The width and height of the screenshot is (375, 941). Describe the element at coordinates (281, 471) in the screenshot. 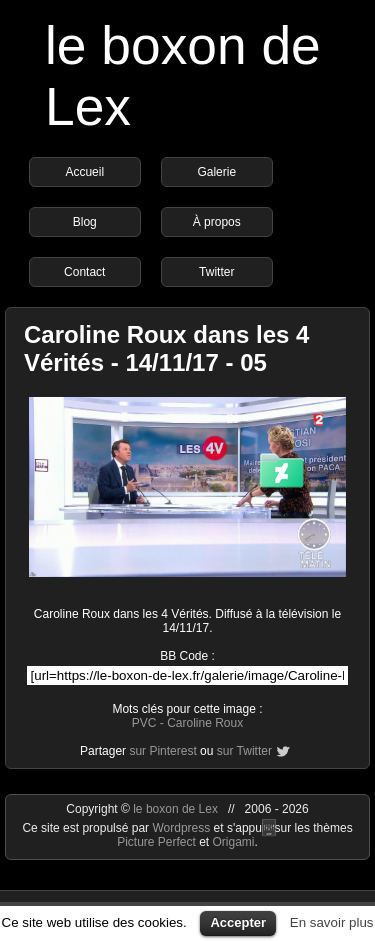

I see `open your DeviantArt downloads folder` at that location.